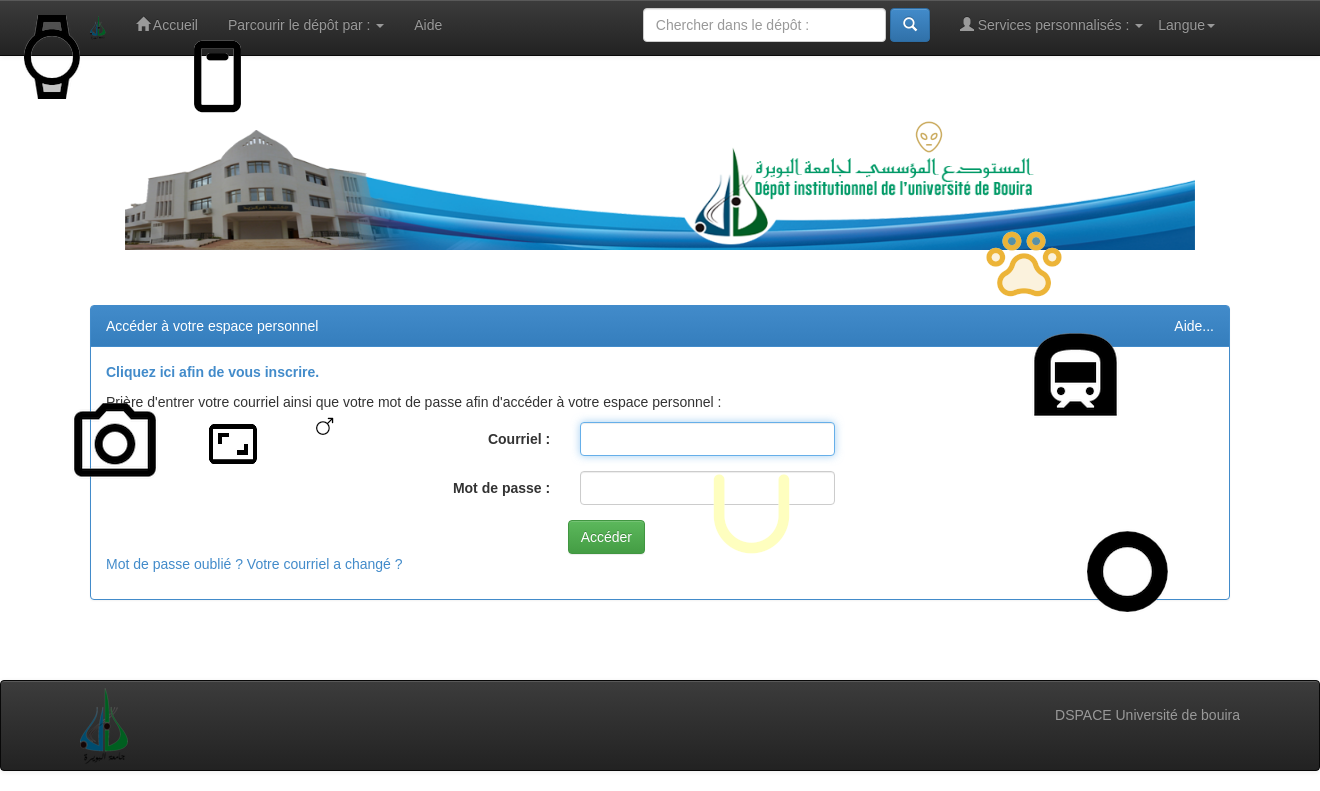 The image size is (1320, 791). Describe the element at coordinates (1024, 264) in the screenshot. I see `access pet-related features or settings` at that location.